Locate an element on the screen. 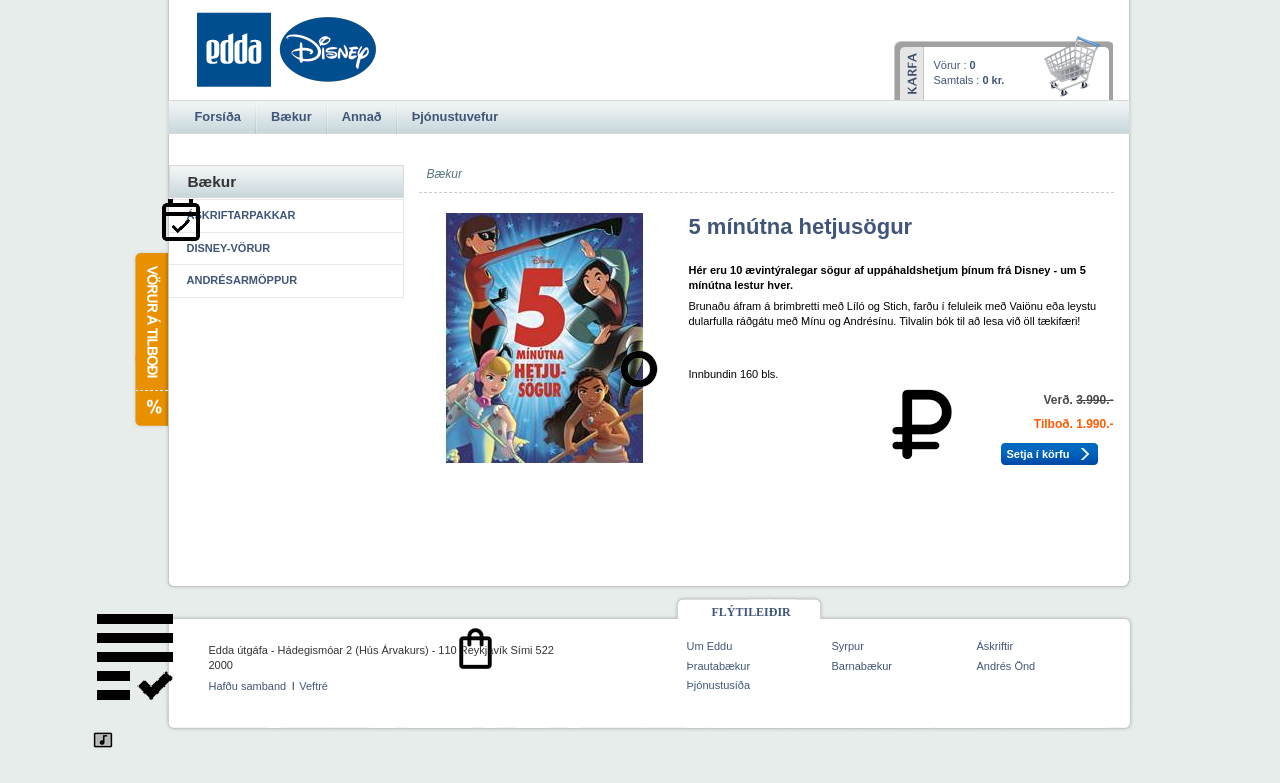 Image resolution: width=1280 pixels, height=783 pixels. event confirmed or available is located at coordinates (181, 222).